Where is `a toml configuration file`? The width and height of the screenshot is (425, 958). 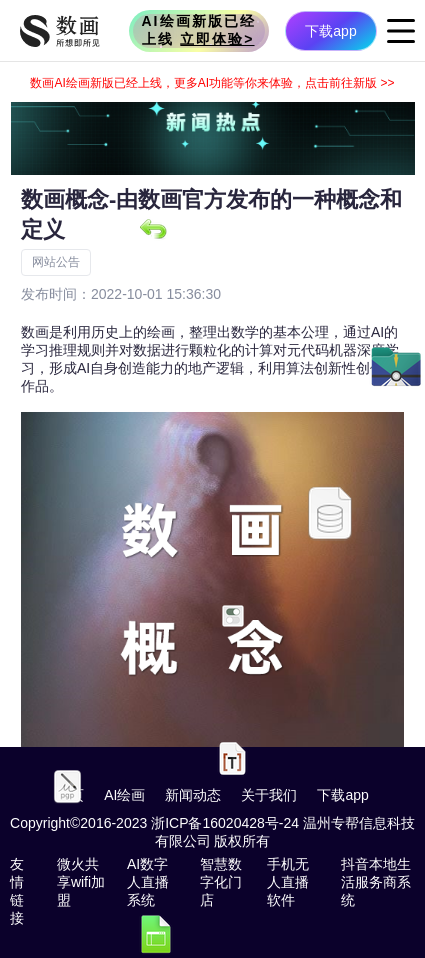
a toml configuration file is located at coordinates (232, 758).